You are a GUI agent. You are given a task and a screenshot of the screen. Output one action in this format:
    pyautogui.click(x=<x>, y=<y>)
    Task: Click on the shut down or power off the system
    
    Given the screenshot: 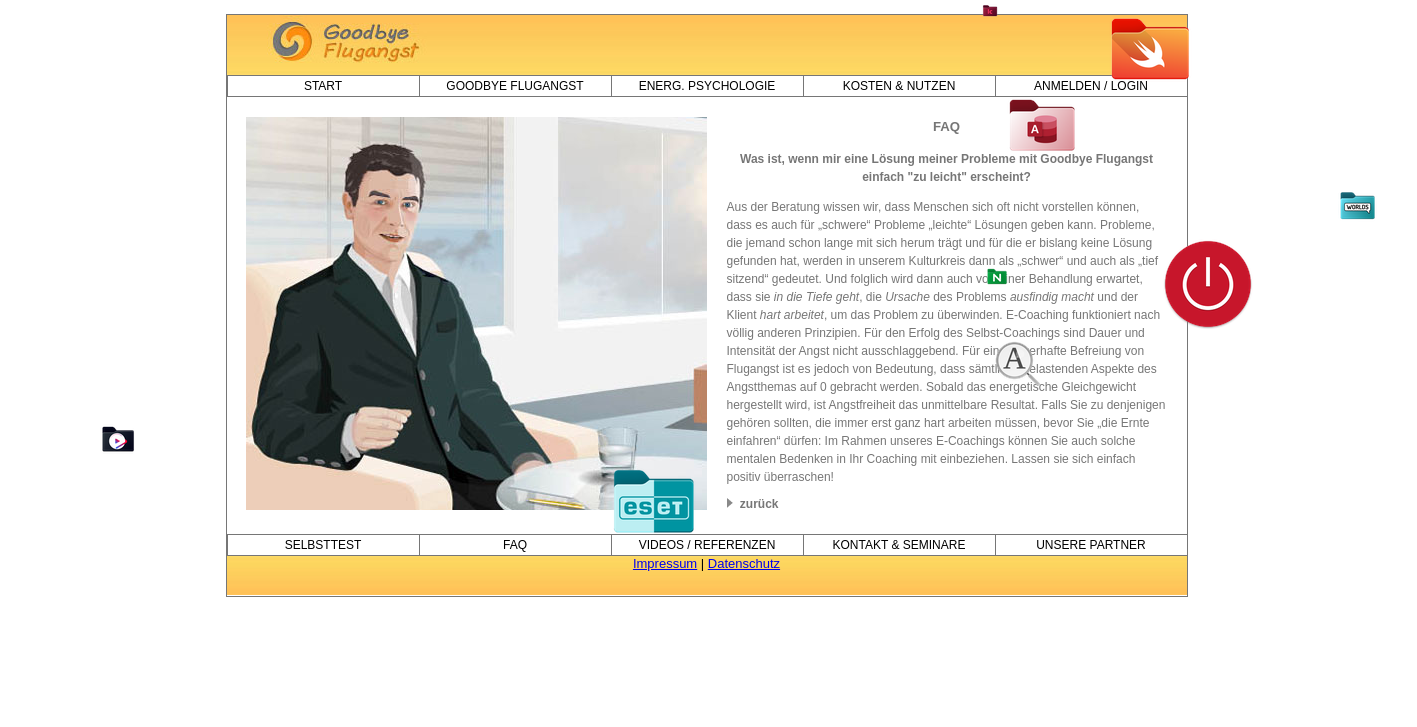 What is the action you would take?
    pyautogui.click(x=1208, y=284)
    